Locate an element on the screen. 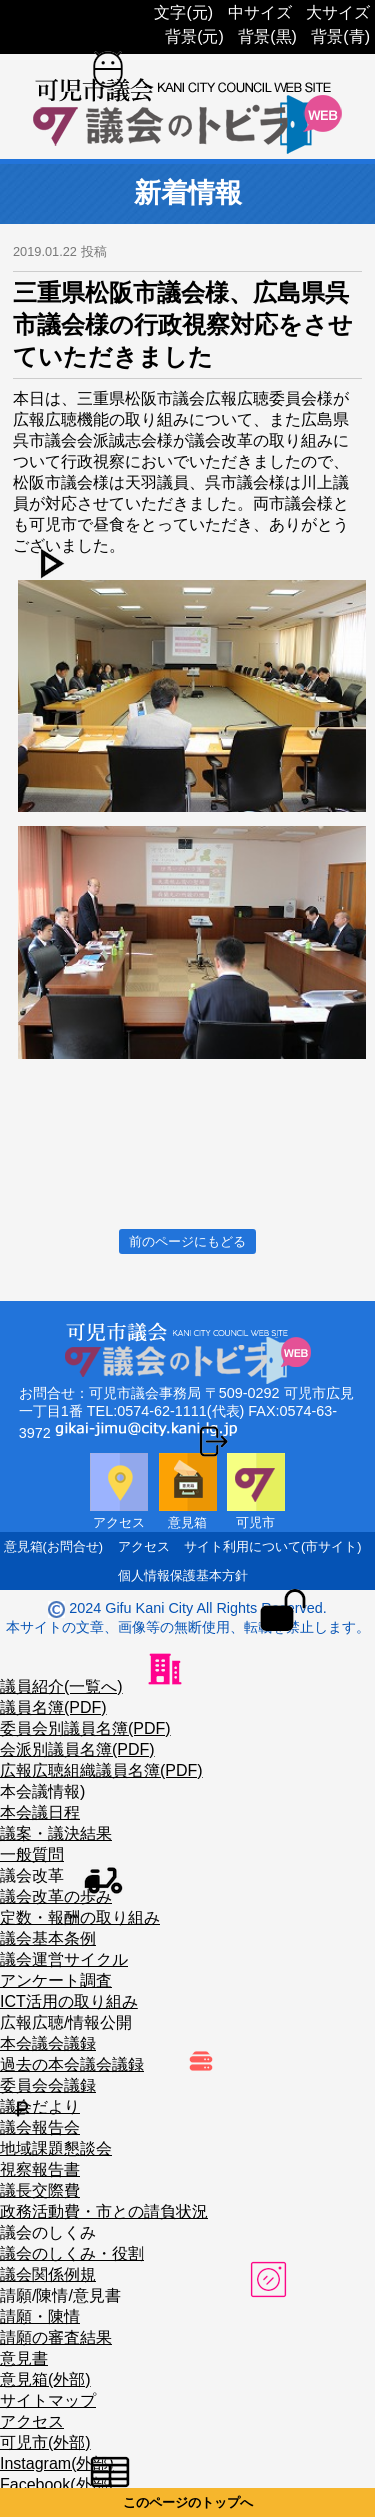 This screenshot has width=375, height=2517. indicates russian ruble currency is located at coordinates (22, 2109).